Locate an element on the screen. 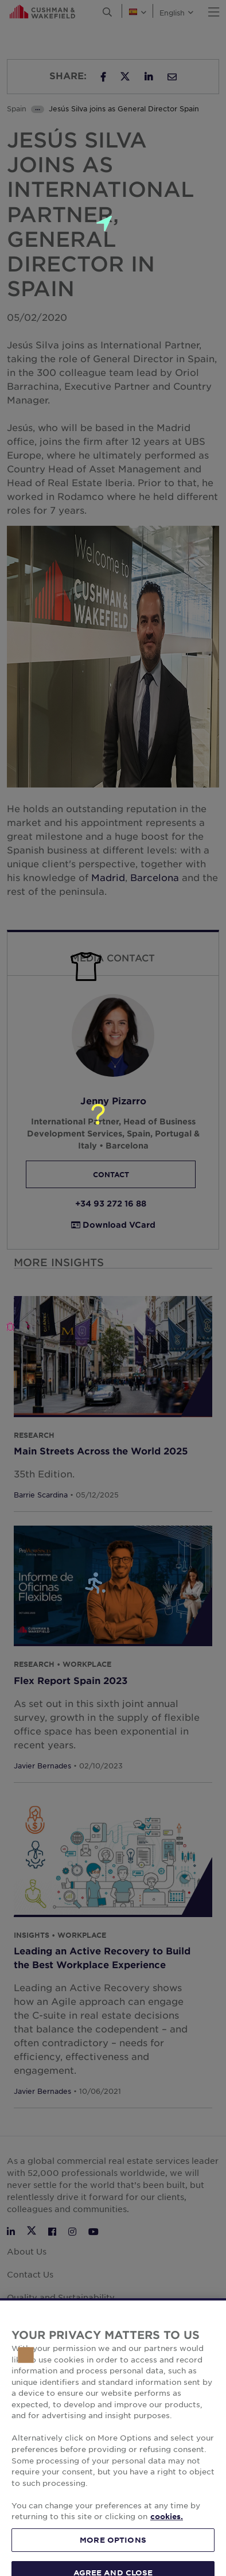 The height and width of the screenshot is (2576, 226). access help or support options is located at coordinates (98, 1115).